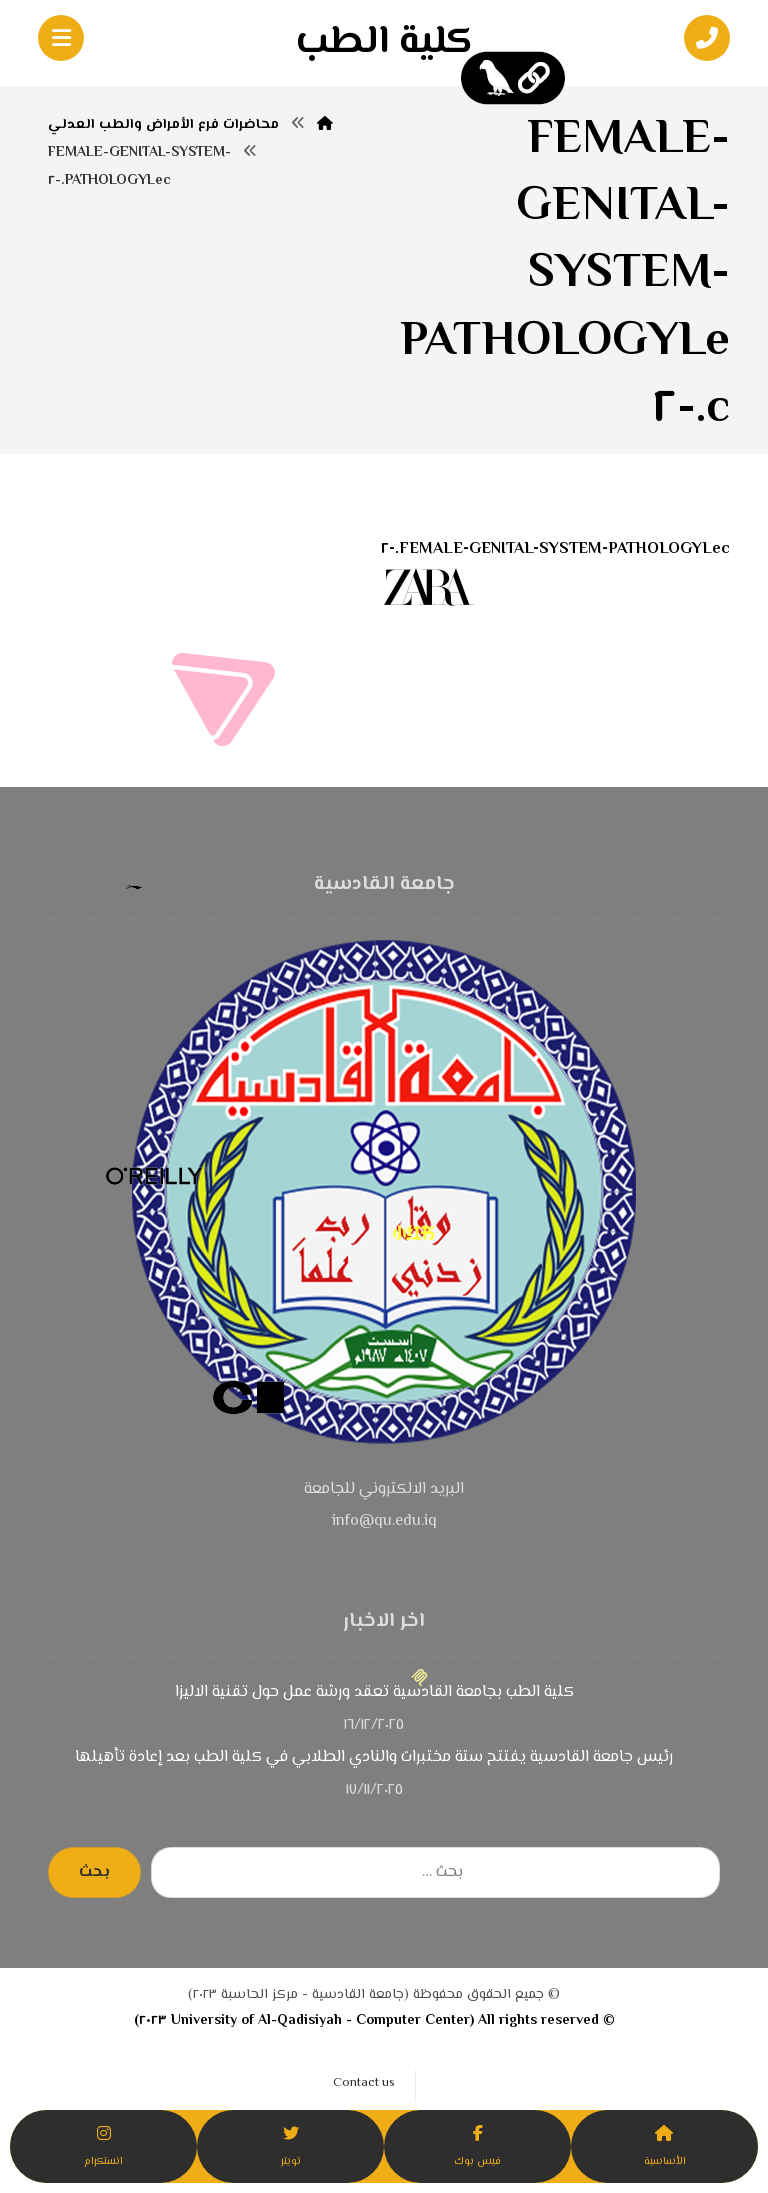  I want to click on visit o'reilly learning platform, so click(157, 1176).